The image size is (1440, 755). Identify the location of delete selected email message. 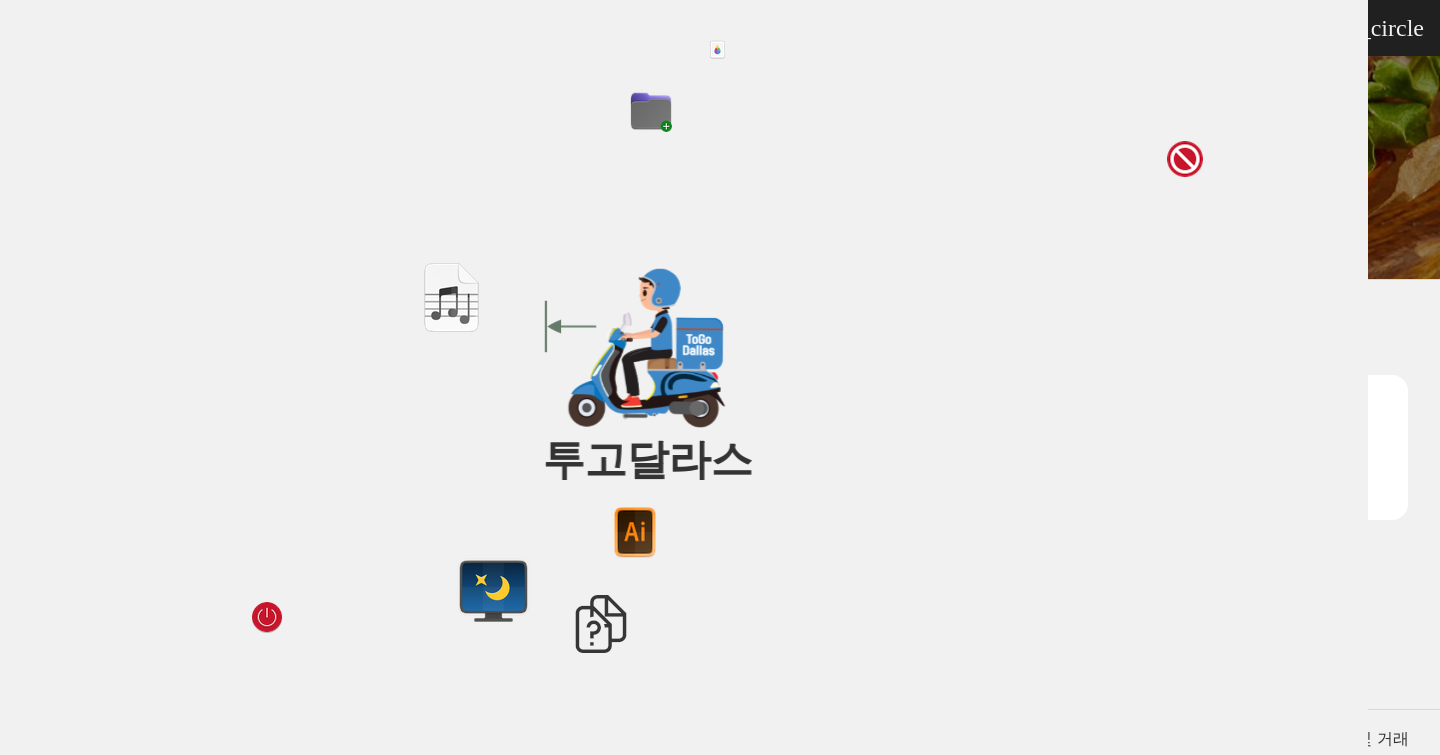
(1185, 159).